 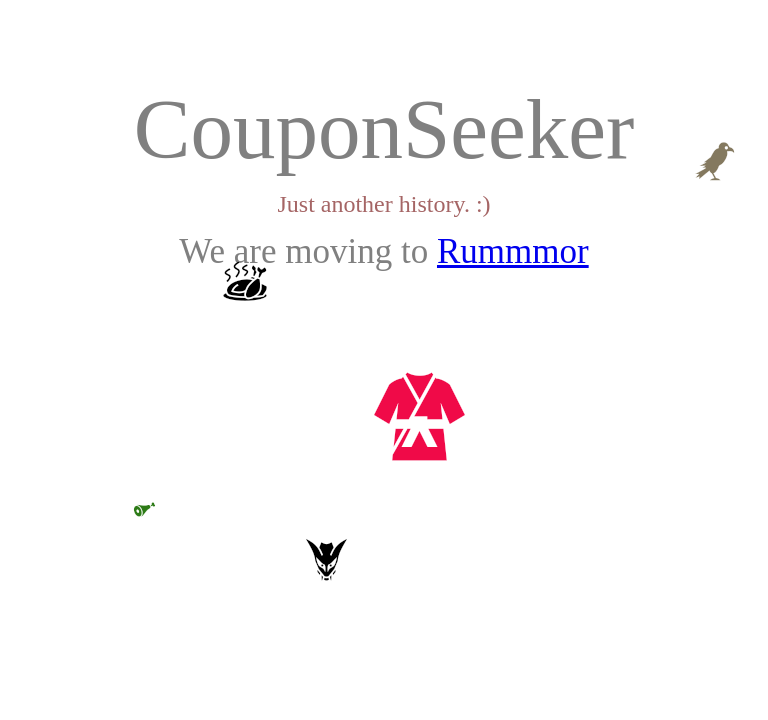 I want to click on select reptile or dragon character class, so click(x=326, y=559).